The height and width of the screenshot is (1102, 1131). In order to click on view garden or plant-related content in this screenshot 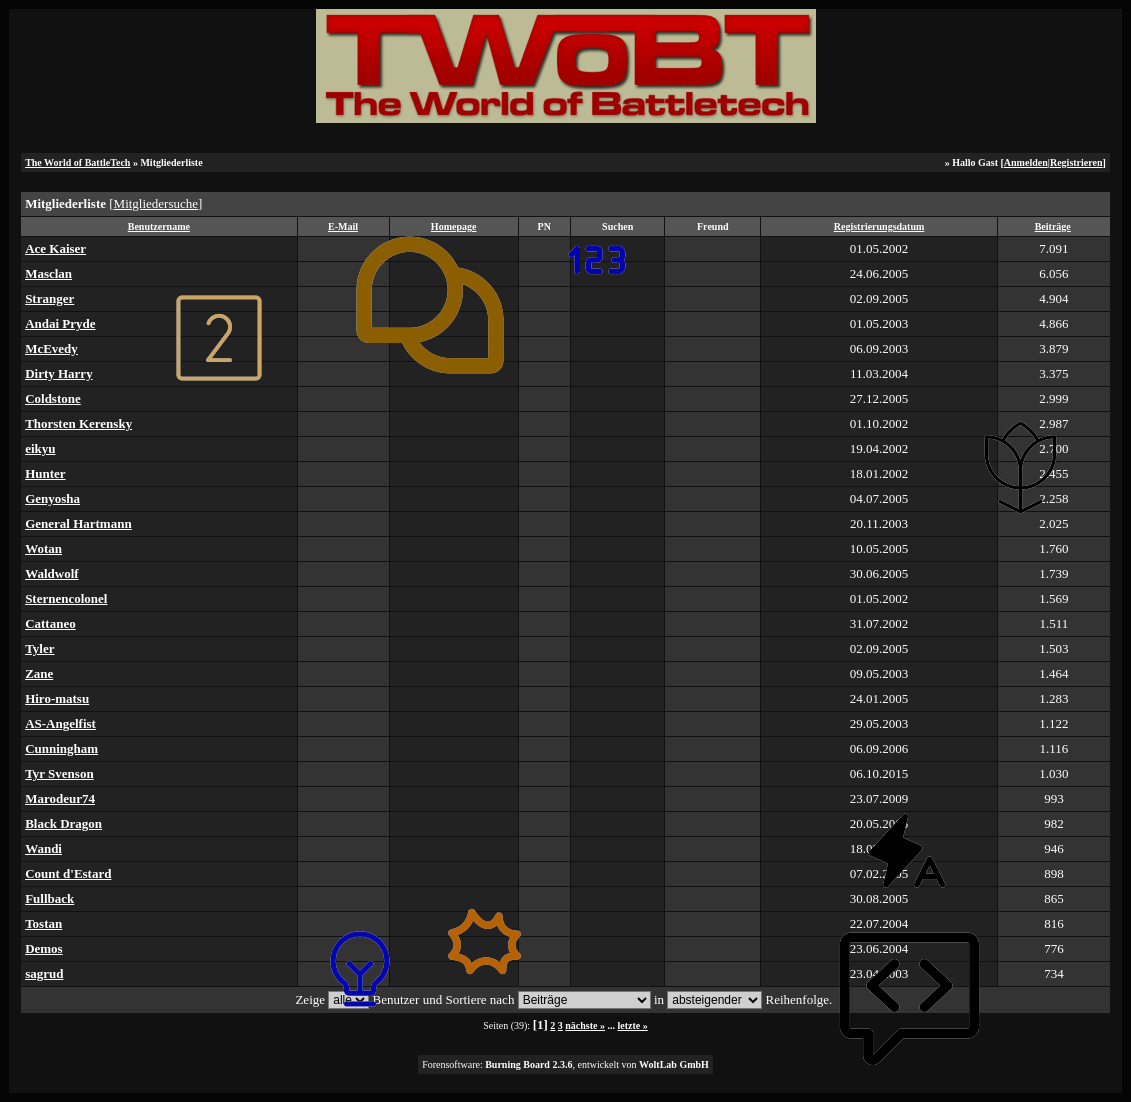, I will do `click(1020, 467)`.